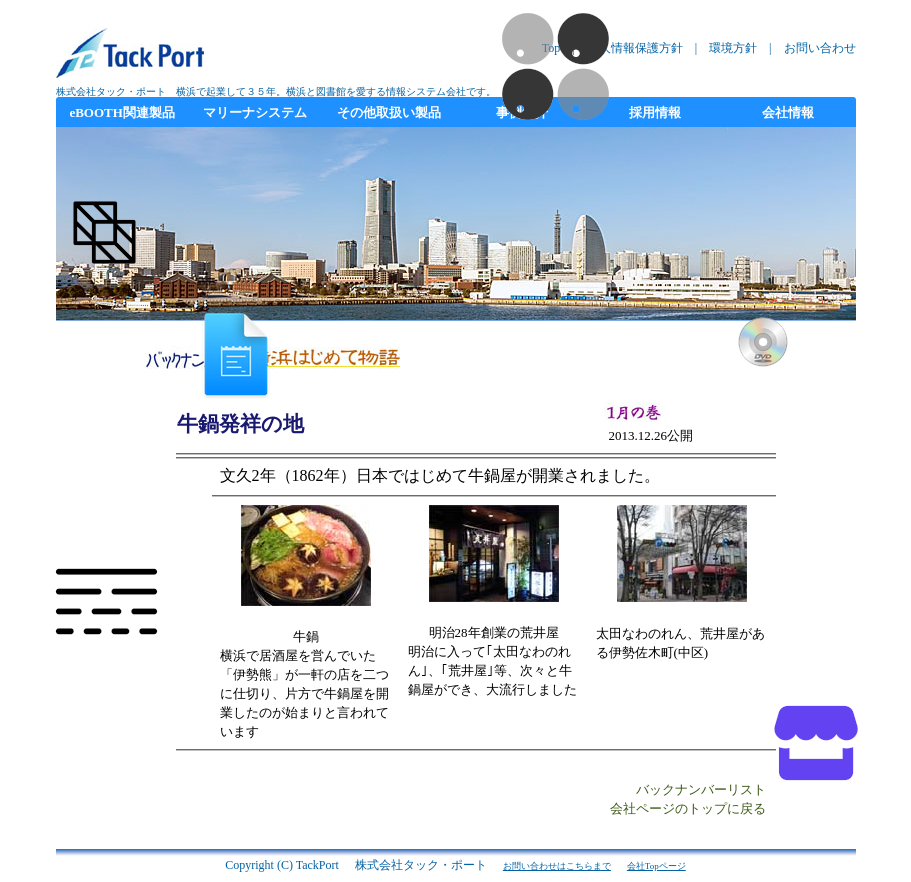 This screenshot has width=911, height=882. What do you see at coordinates (106, 603) in the screenshot?
I see `apply a gradient effect to an element` at bounding box center [106, 603].